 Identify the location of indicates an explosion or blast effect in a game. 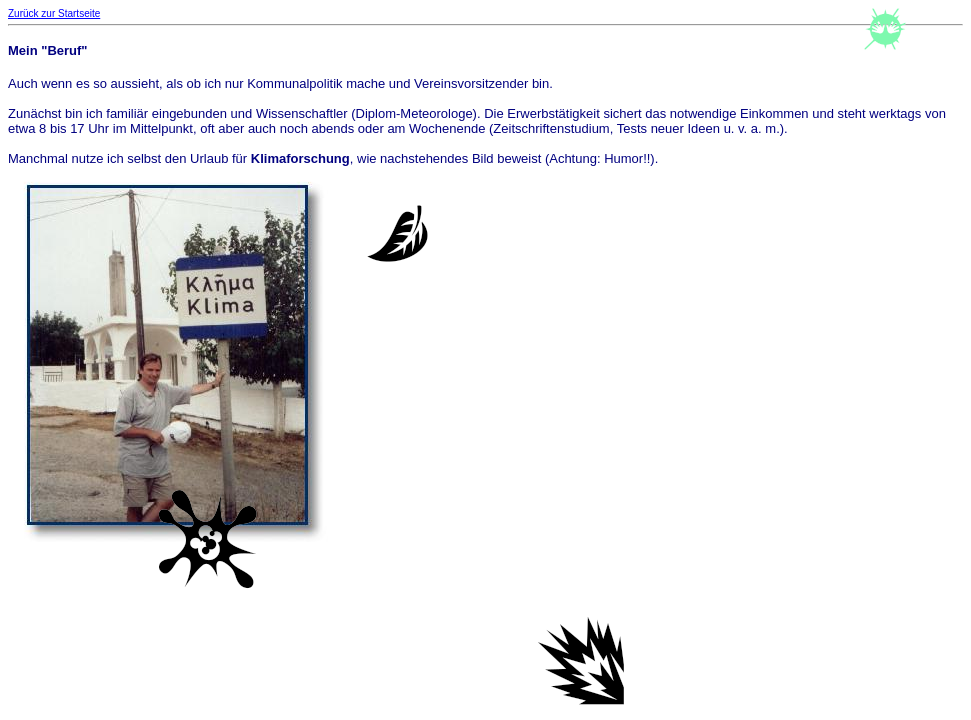
(581, 660).